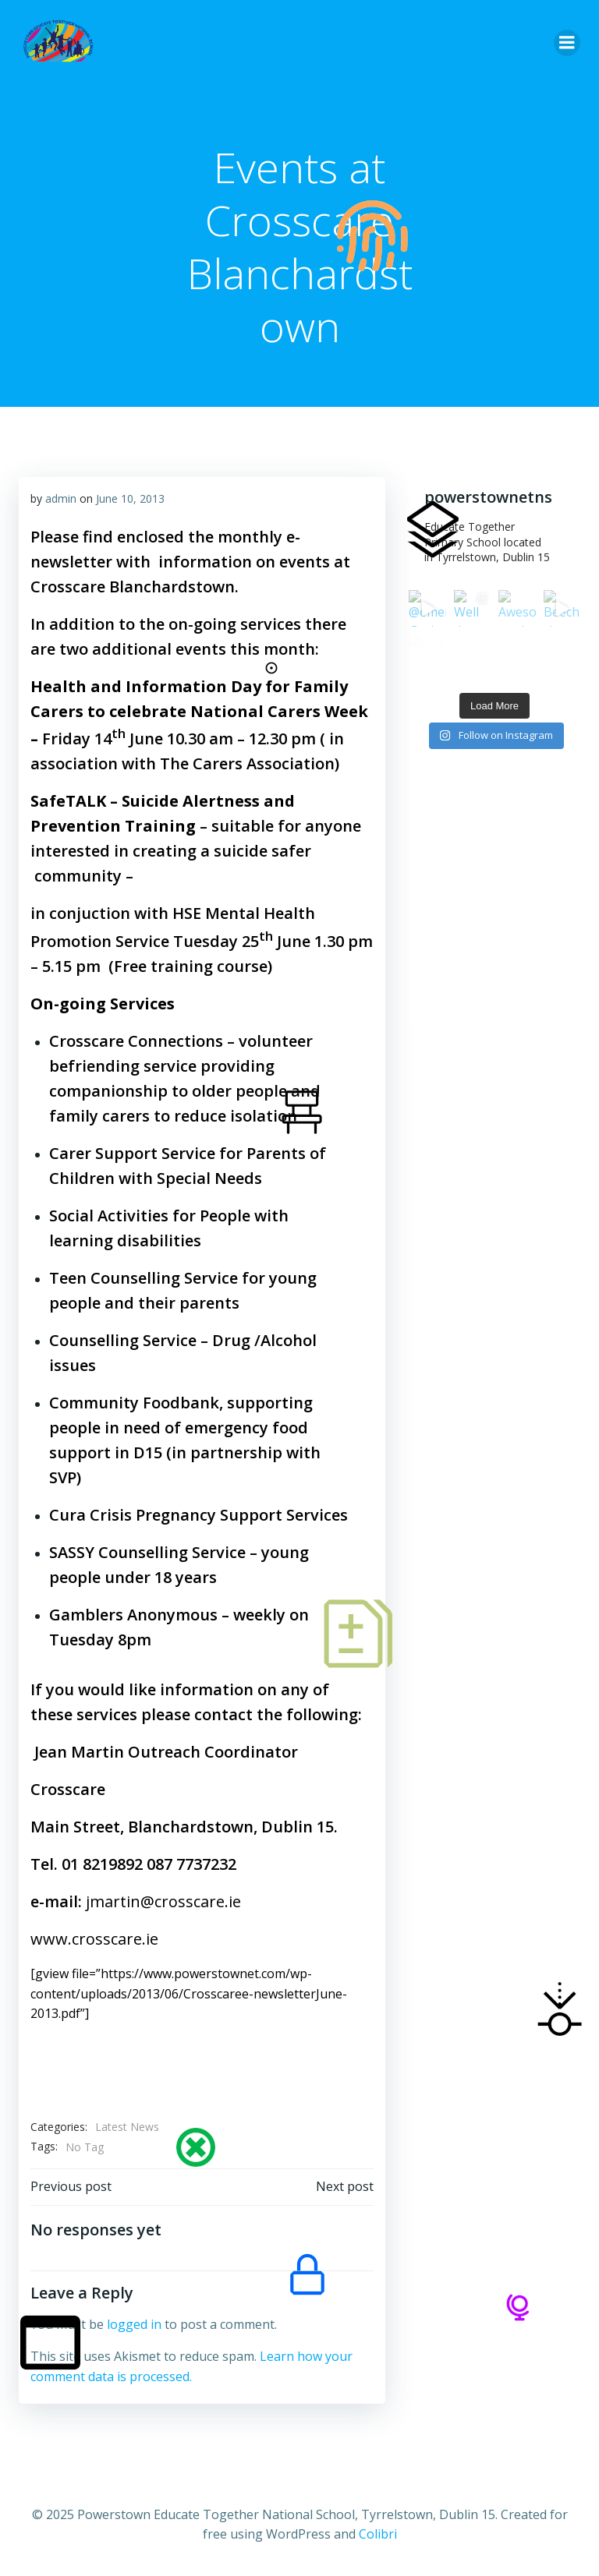 The width and height of the screenshot is (599, 2576). Describe the element at coordinates (372, 235) in the screenshot. I see `enable fingerprint authentication` at that location.